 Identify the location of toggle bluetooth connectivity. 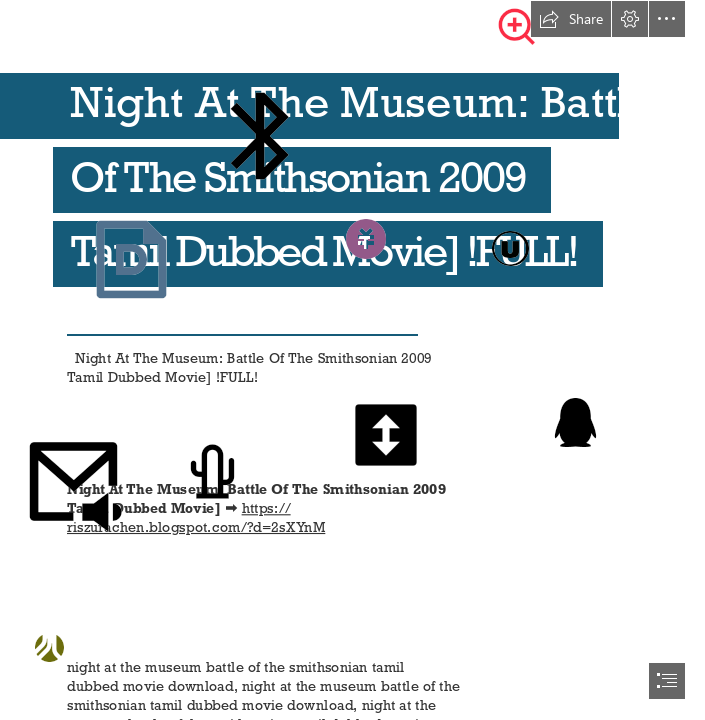
(260, 136).